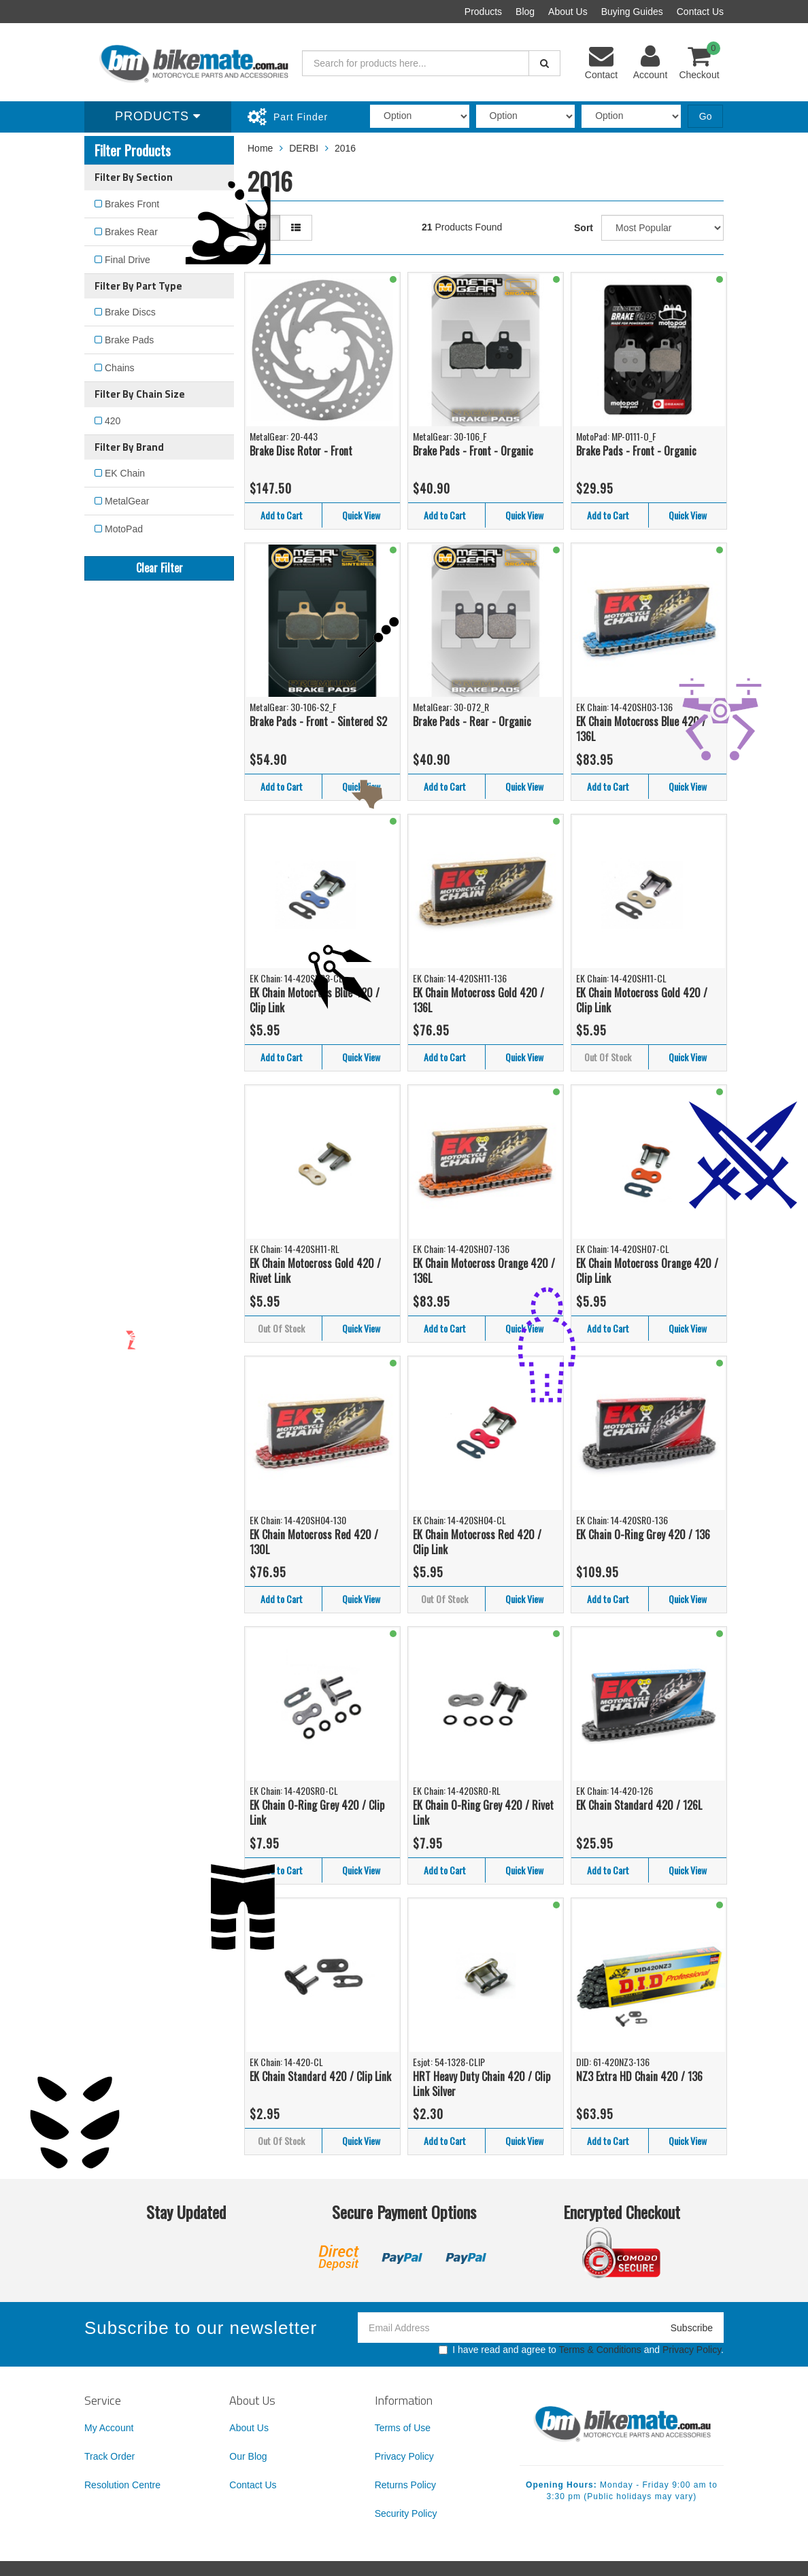 This screenshot has height=2576, width=808. Describe the element at coordinates (720, 719) in the screenshot. I see `track your drone delivery status` at that location.